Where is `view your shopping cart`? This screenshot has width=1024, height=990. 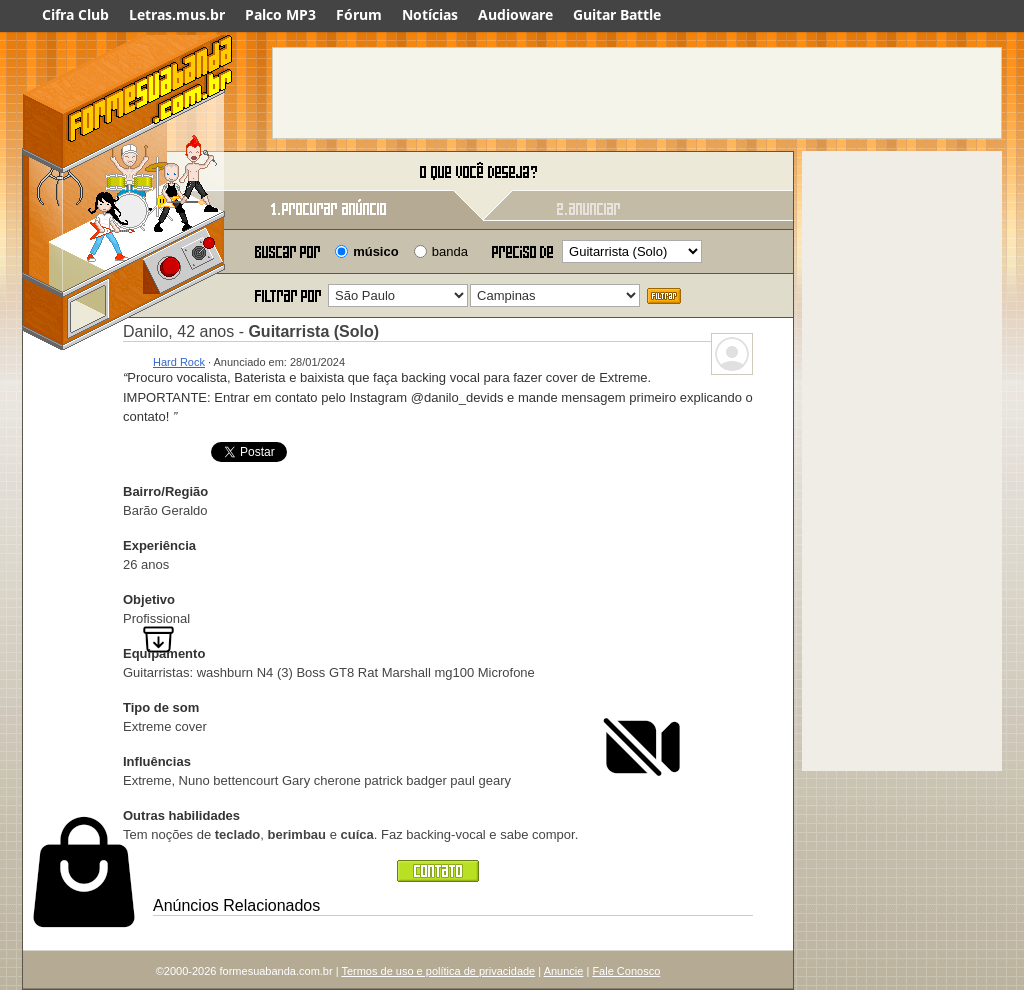 view your shopping cart is located at coordinates (84, 872).